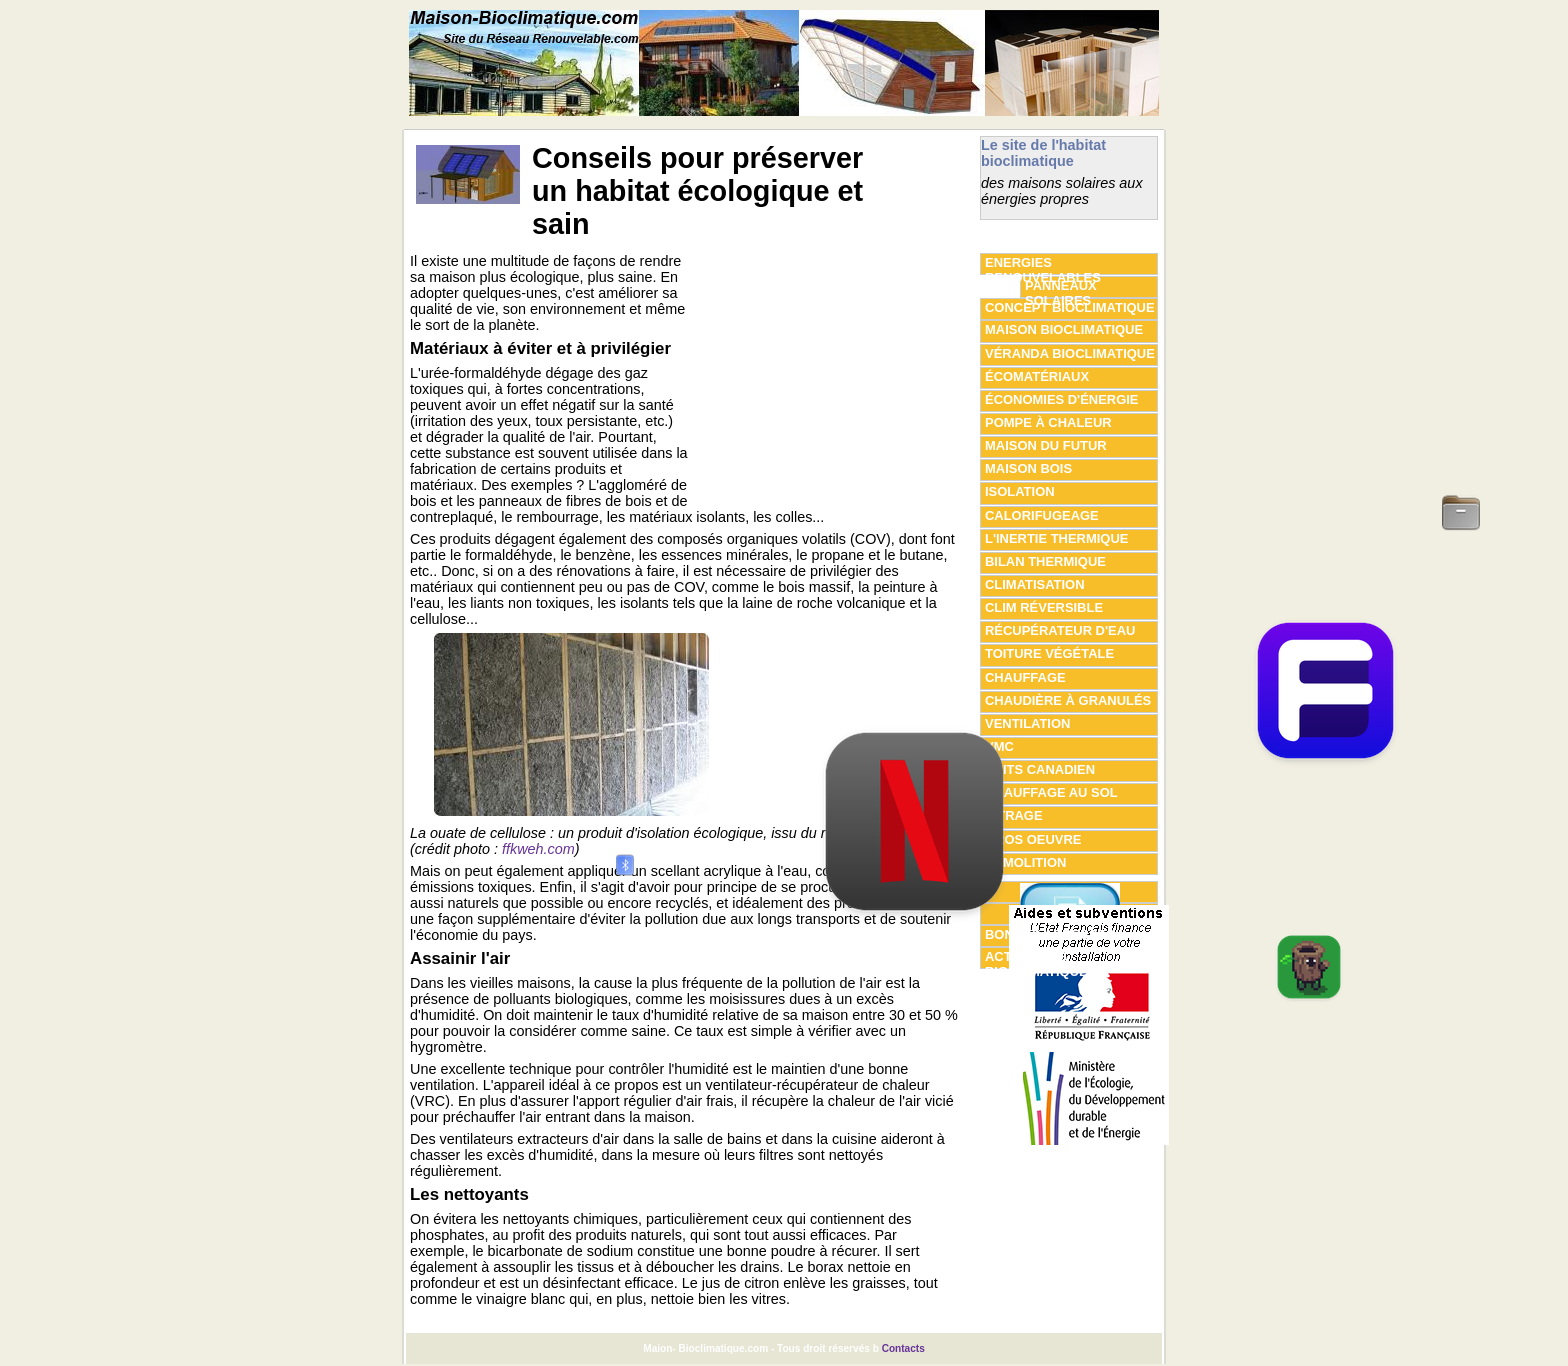  What do you see at coordinates (1325, 690) in the screenshot?
I see `open floorp browser` at bounding box center [1325, 690].